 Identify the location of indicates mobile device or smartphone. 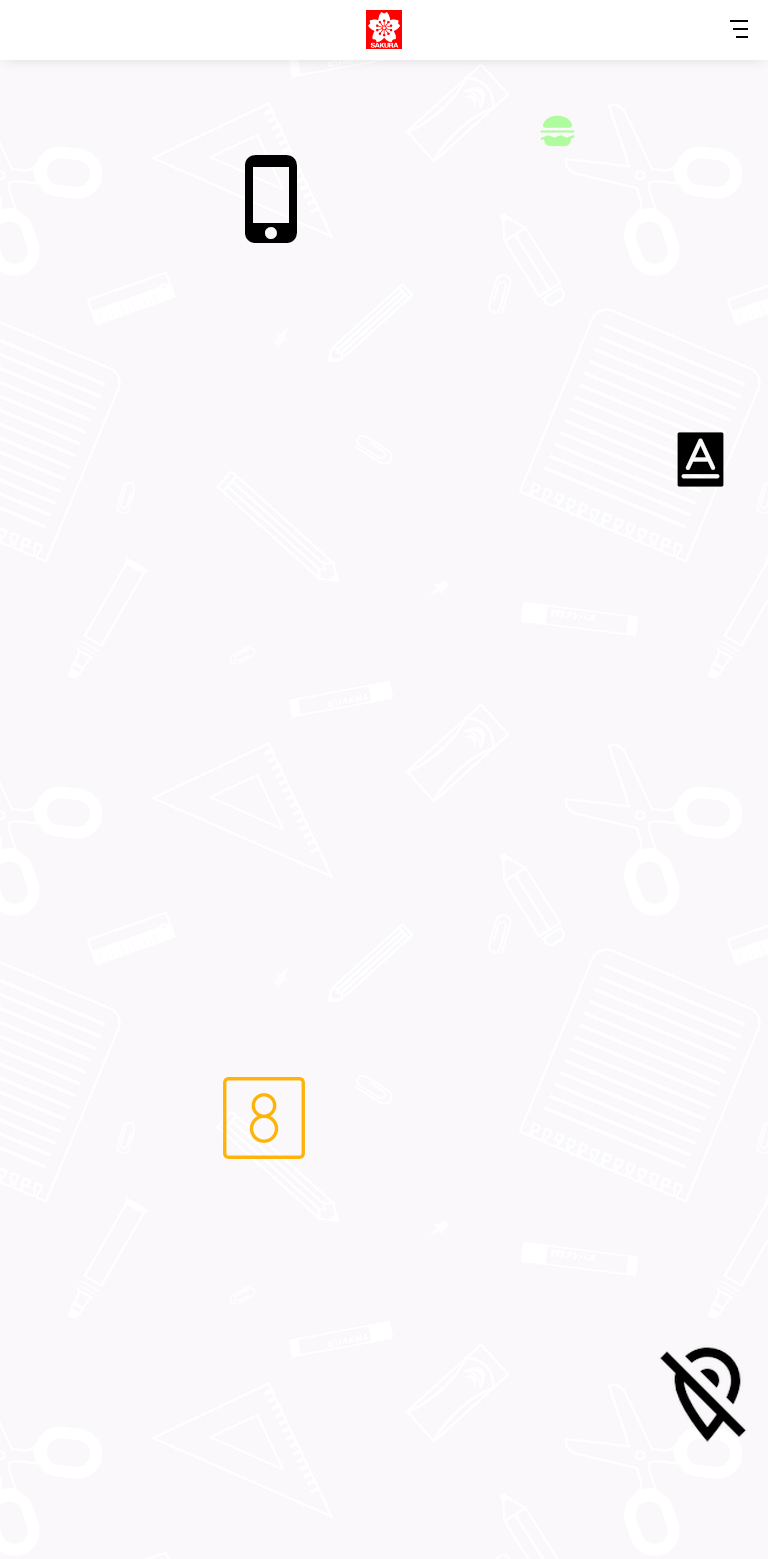
(273, 199).